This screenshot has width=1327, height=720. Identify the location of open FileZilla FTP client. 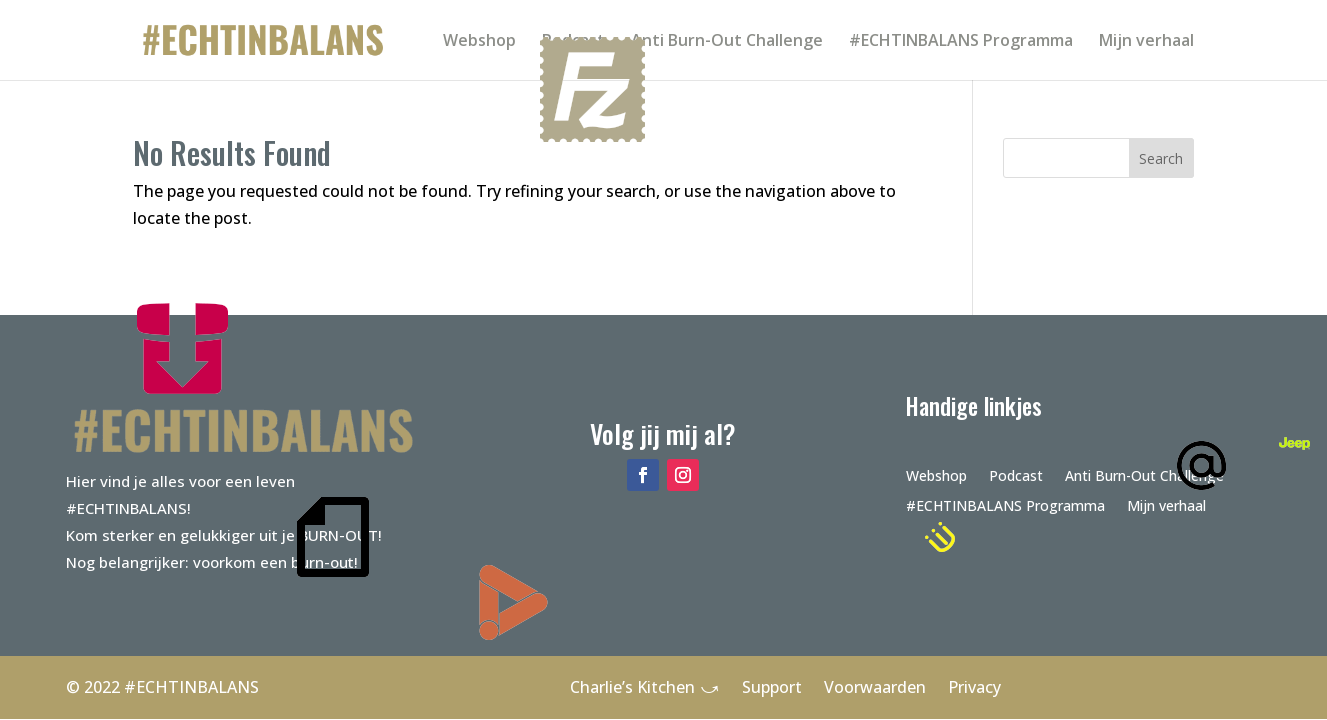
(592, 89).